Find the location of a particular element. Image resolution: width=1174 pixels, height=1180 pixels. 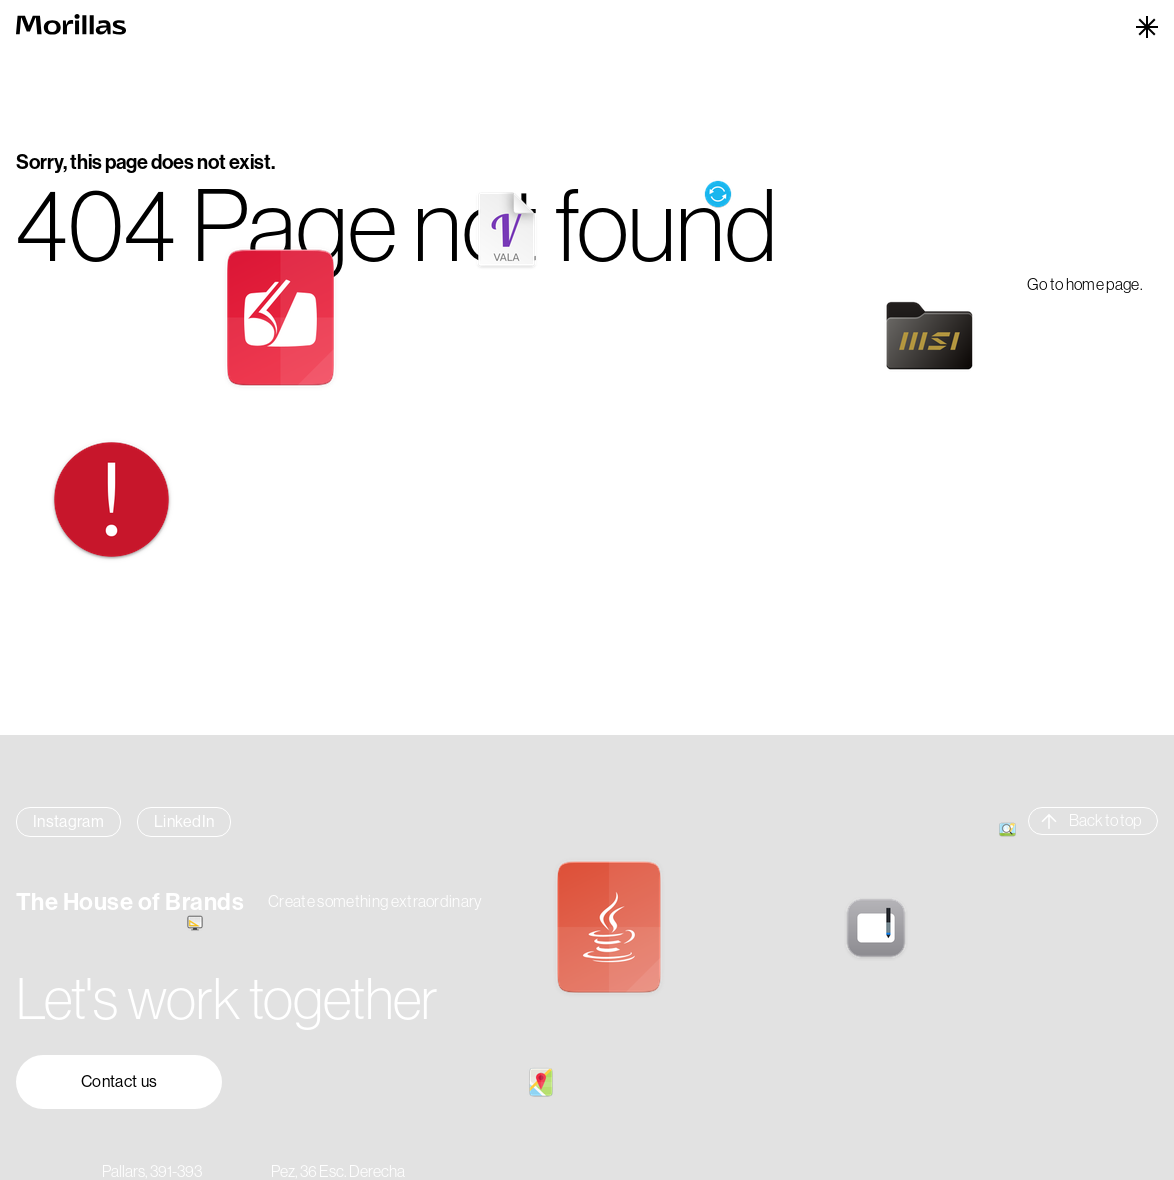

open image viewer application is located at coordinates (1007, 829).